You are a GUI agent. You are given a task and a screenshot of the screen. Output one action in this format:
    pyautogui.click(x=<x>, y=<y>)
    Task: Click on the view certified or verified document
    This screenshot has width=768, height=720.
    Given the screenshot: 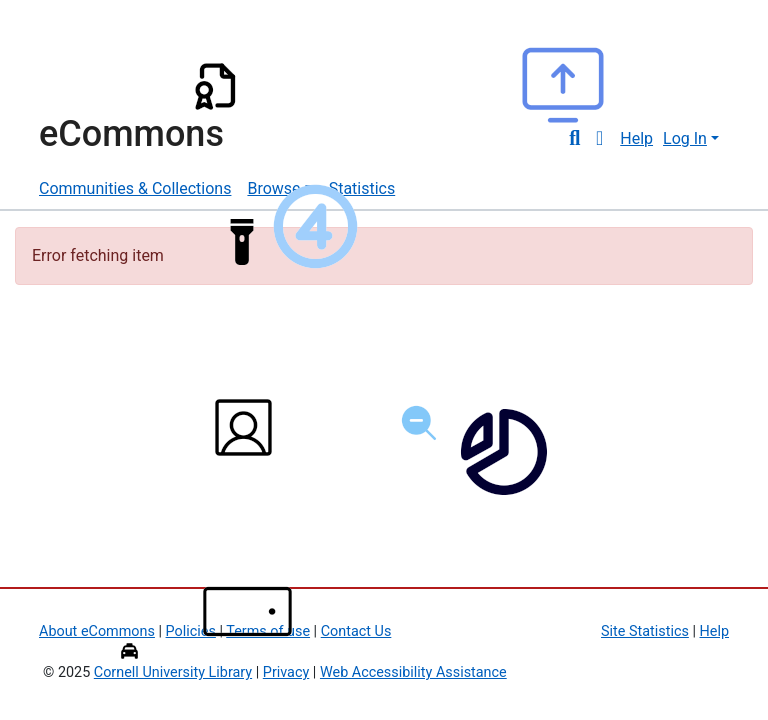 What is the action you would take?
    pyautogui.click(x=217, y=85)
    